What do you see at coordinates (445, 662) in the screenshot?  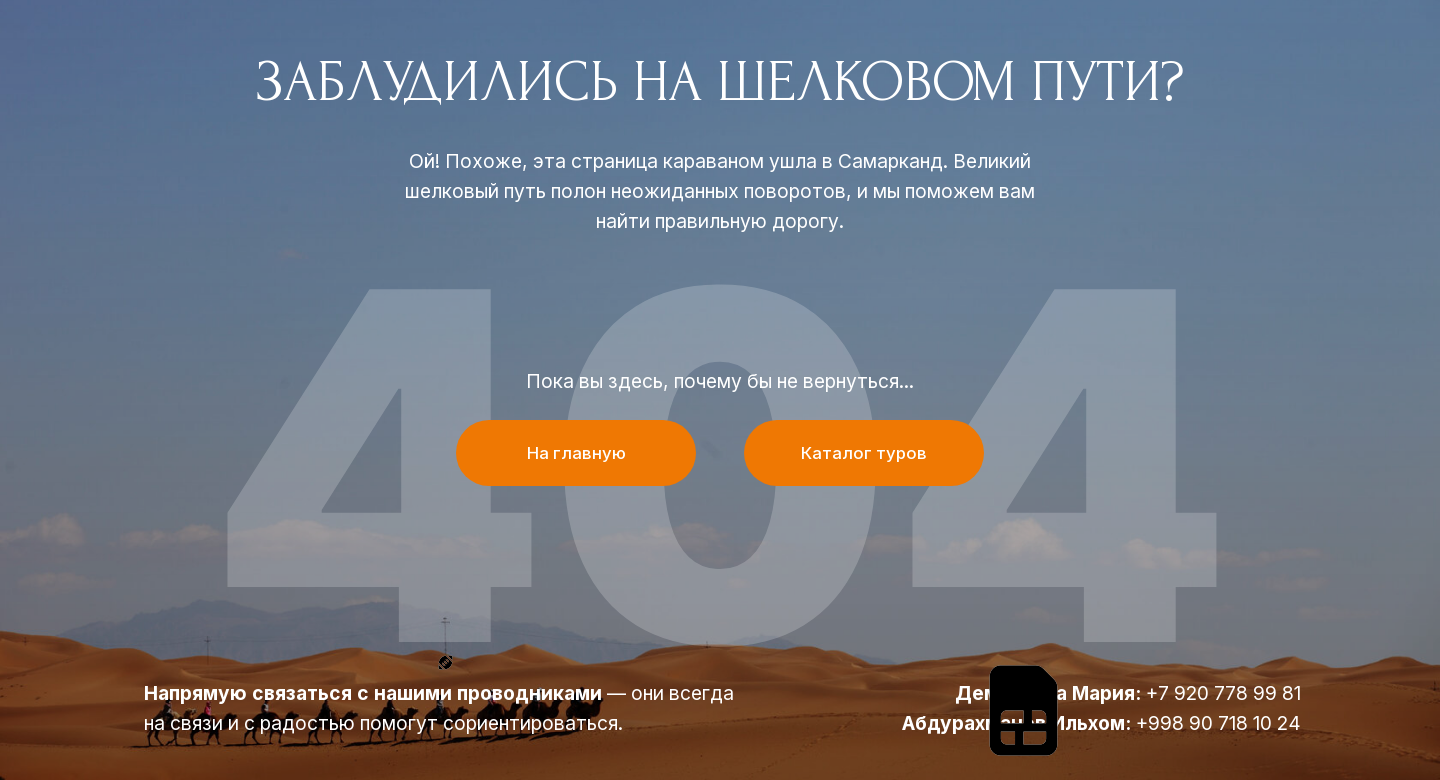 I see `access football or american sports content` at bounding box center [445, 662].